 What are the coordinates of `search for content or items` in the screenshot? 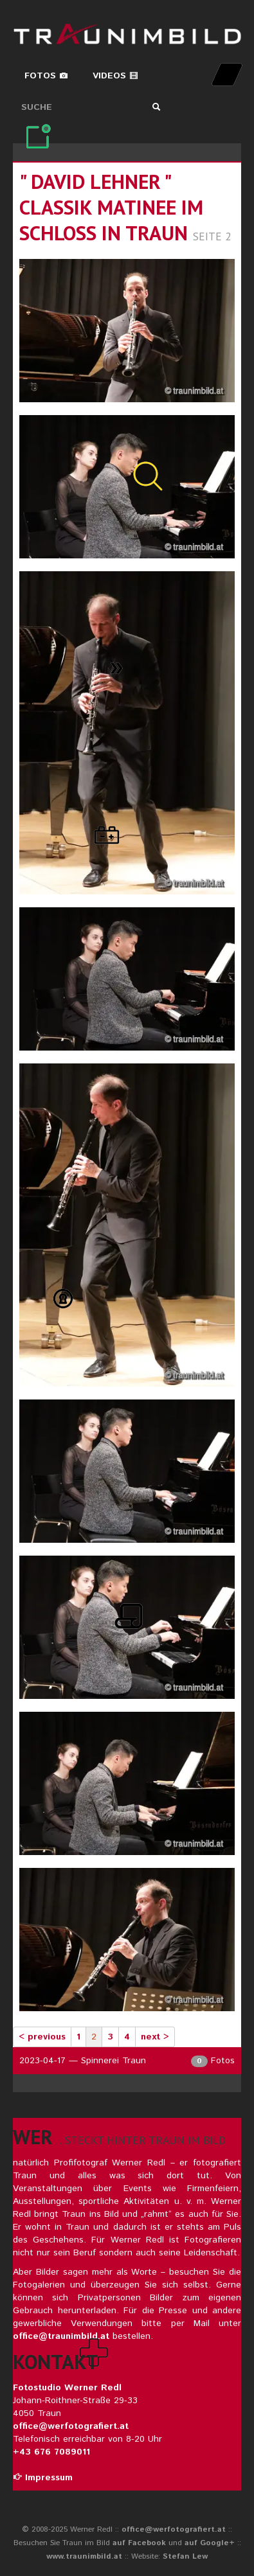 It's located at (148, 476).